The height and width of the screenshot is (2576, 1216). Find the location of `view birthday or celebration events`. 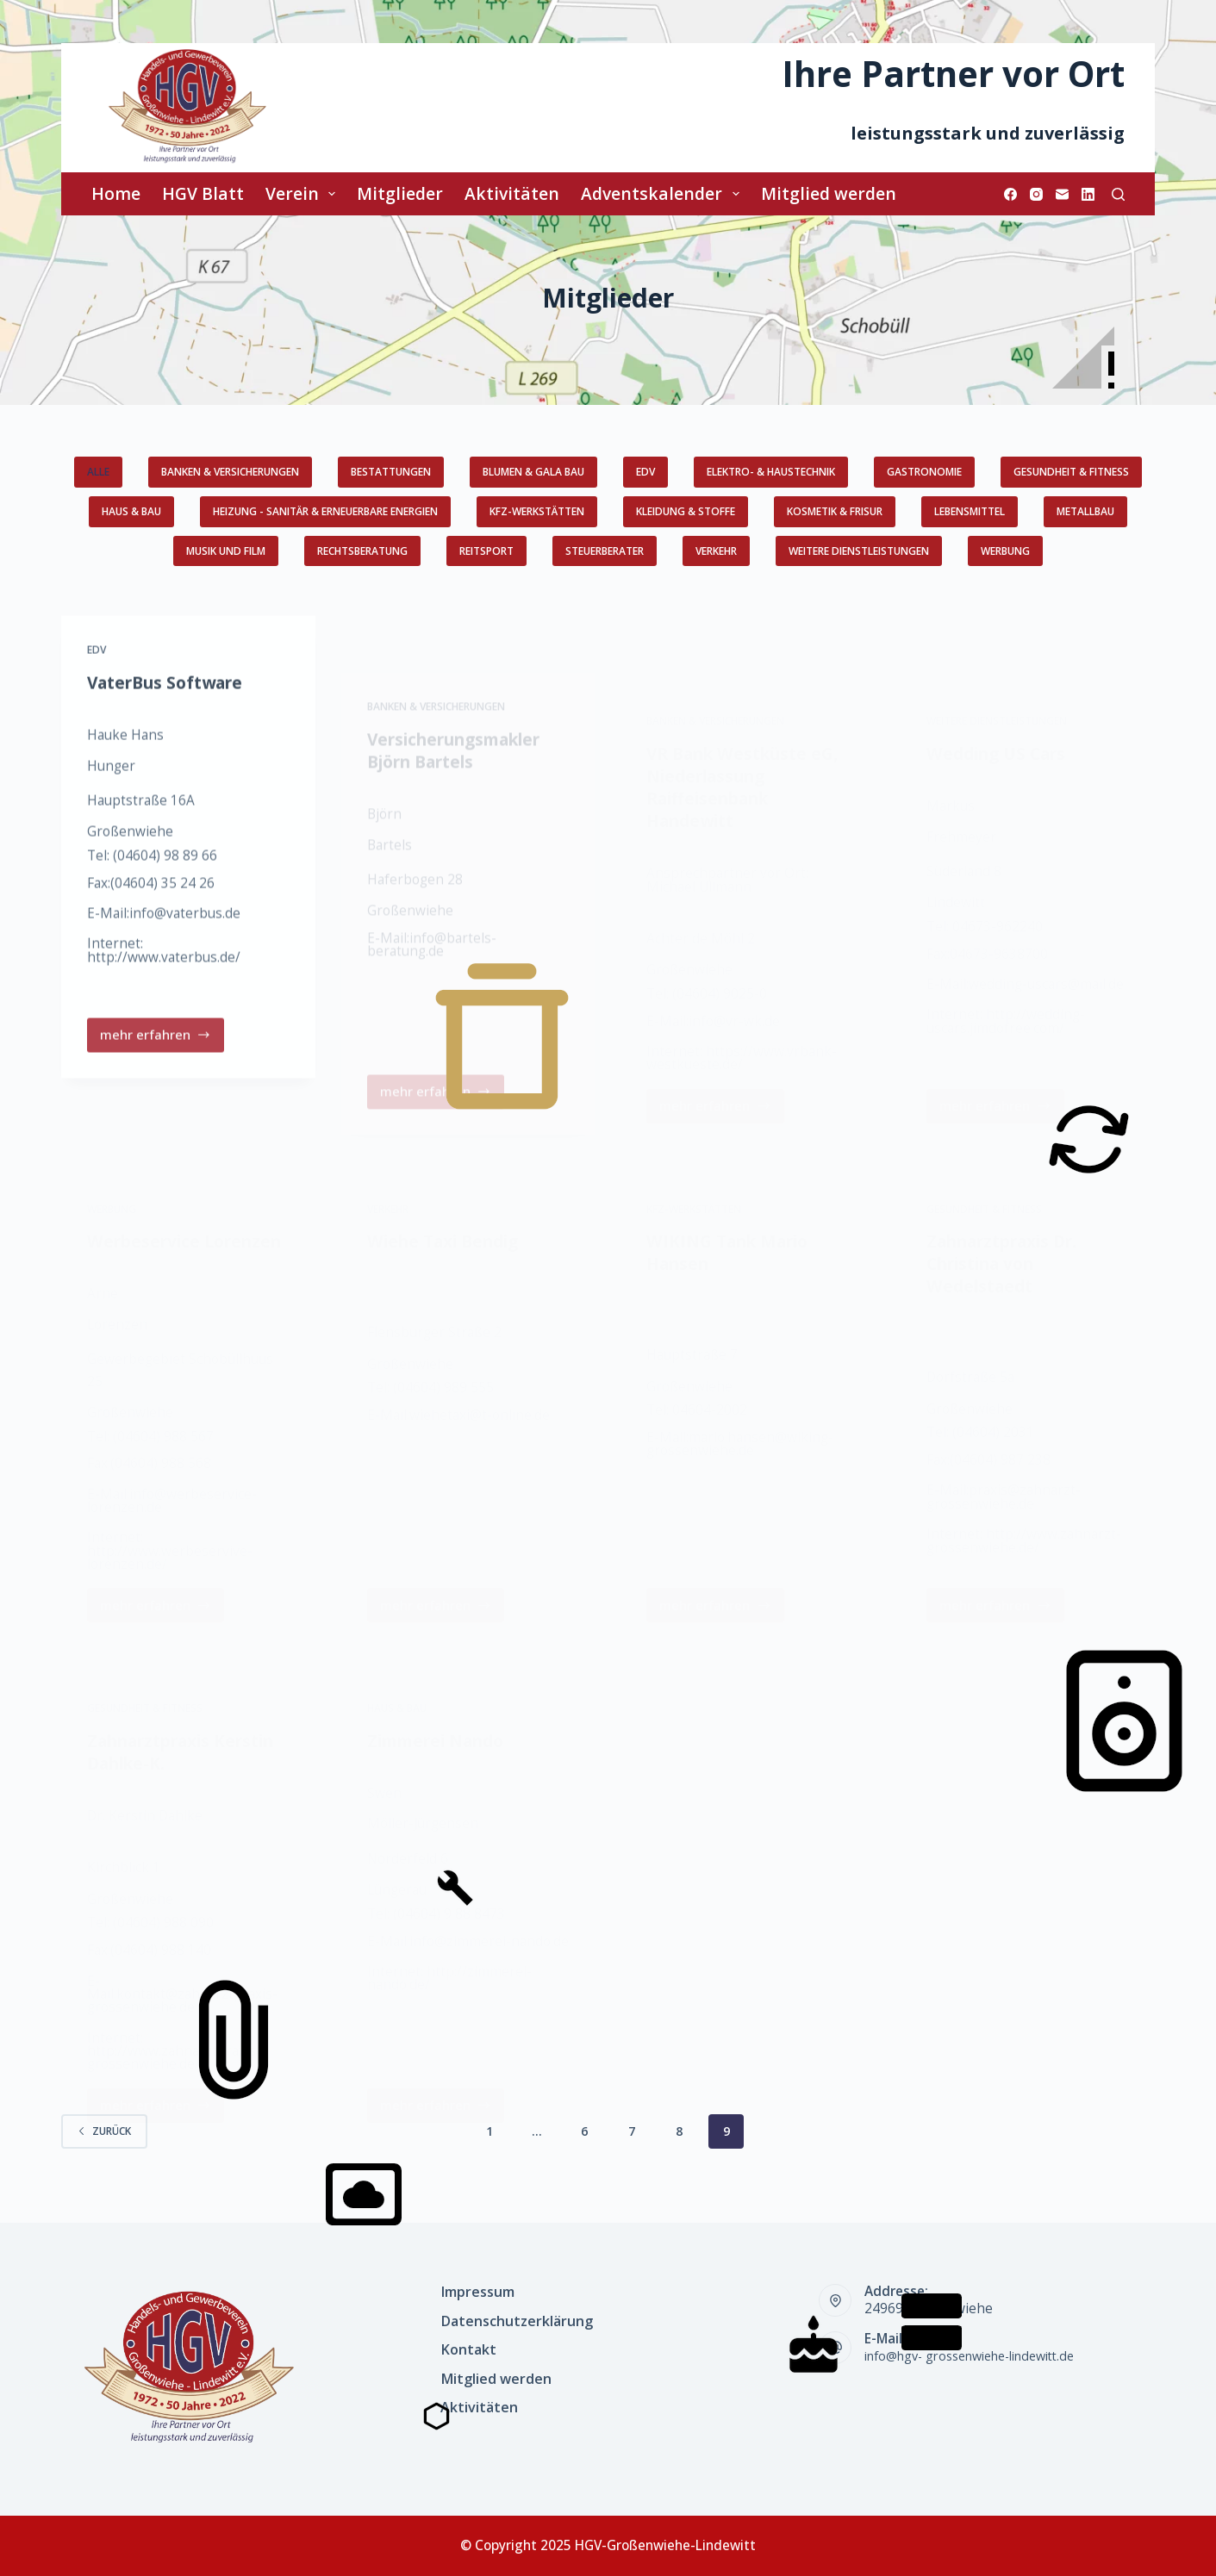

view birthday or celebration events is located at coordinates (814, 2346).